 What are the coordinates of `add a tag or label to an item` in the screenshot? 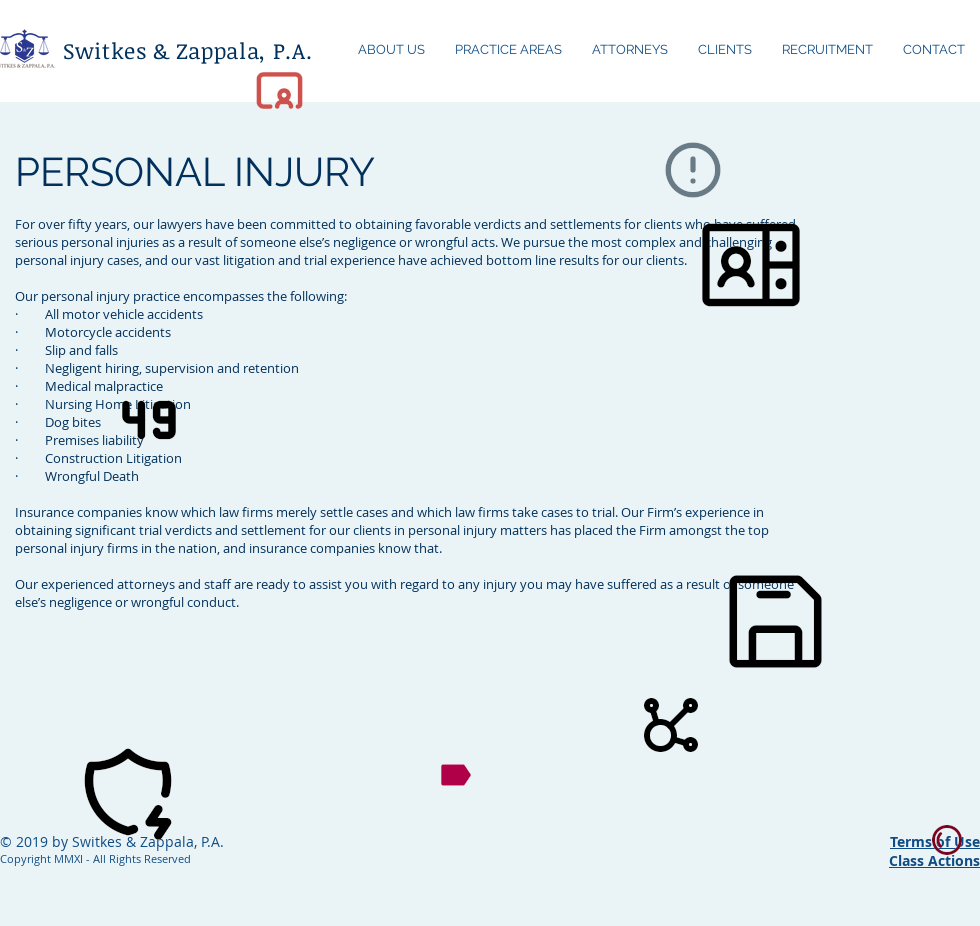 It's located at (455, 775).